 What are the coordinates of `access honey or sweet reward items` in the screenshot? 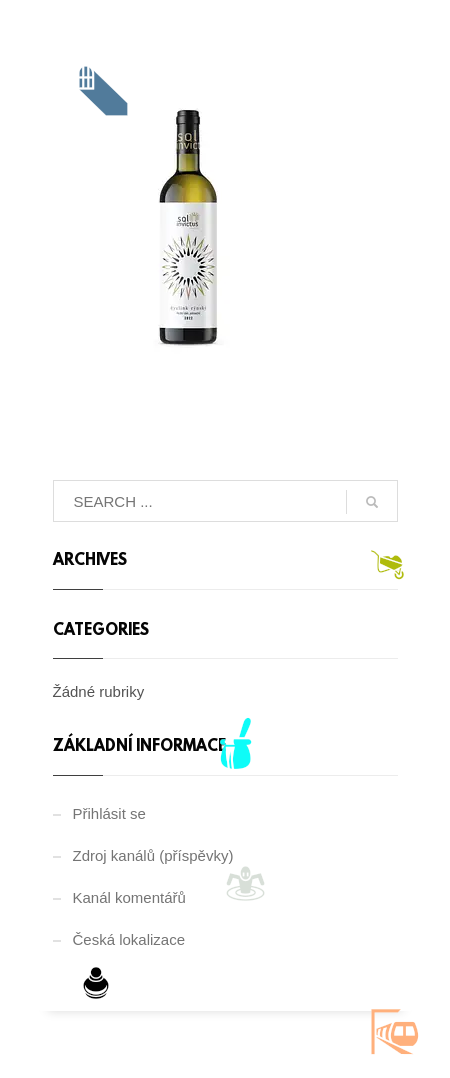 It's located at (236, 743).